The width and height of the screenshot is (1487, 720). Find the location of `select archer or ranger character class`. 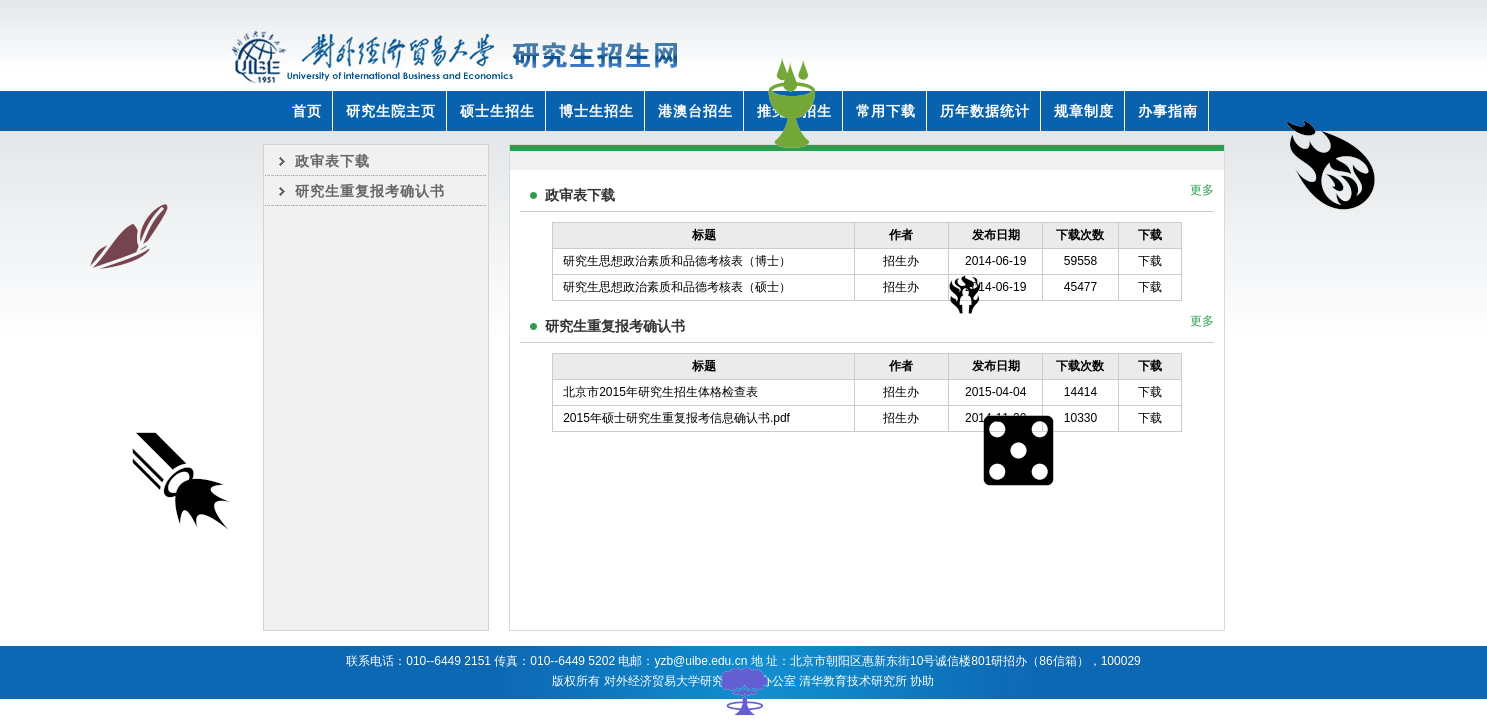

select archer or ranger character class is located at coordinates (128, 238).